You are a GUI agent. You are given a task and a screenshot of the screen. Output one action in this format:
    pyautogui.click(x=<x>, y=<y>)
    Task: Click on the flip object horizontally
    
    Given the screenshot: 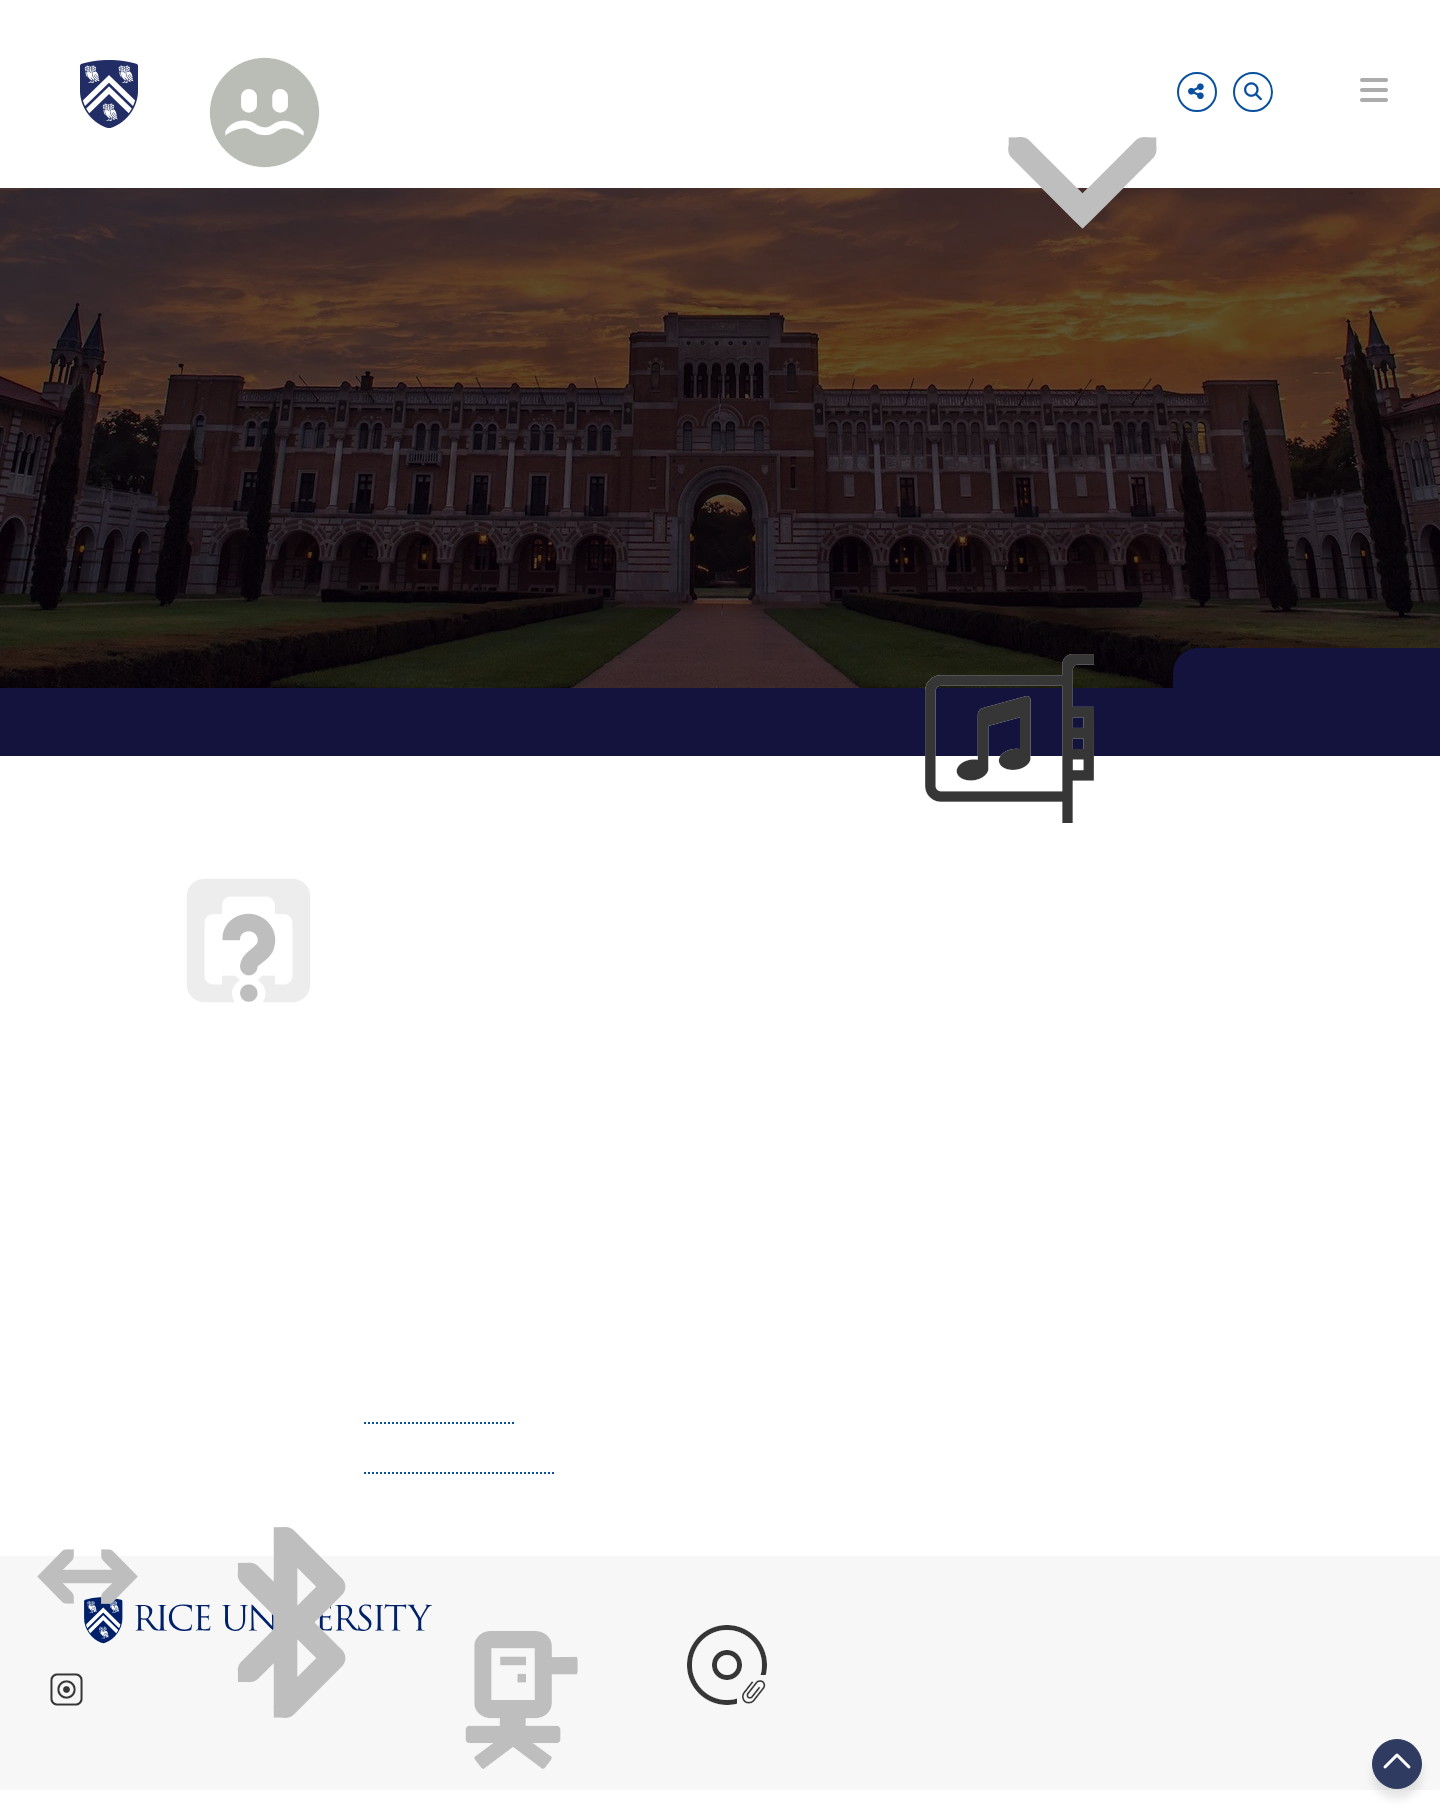 What is the action you would take?
    pyautogui.click(x=87, y=1576)
    